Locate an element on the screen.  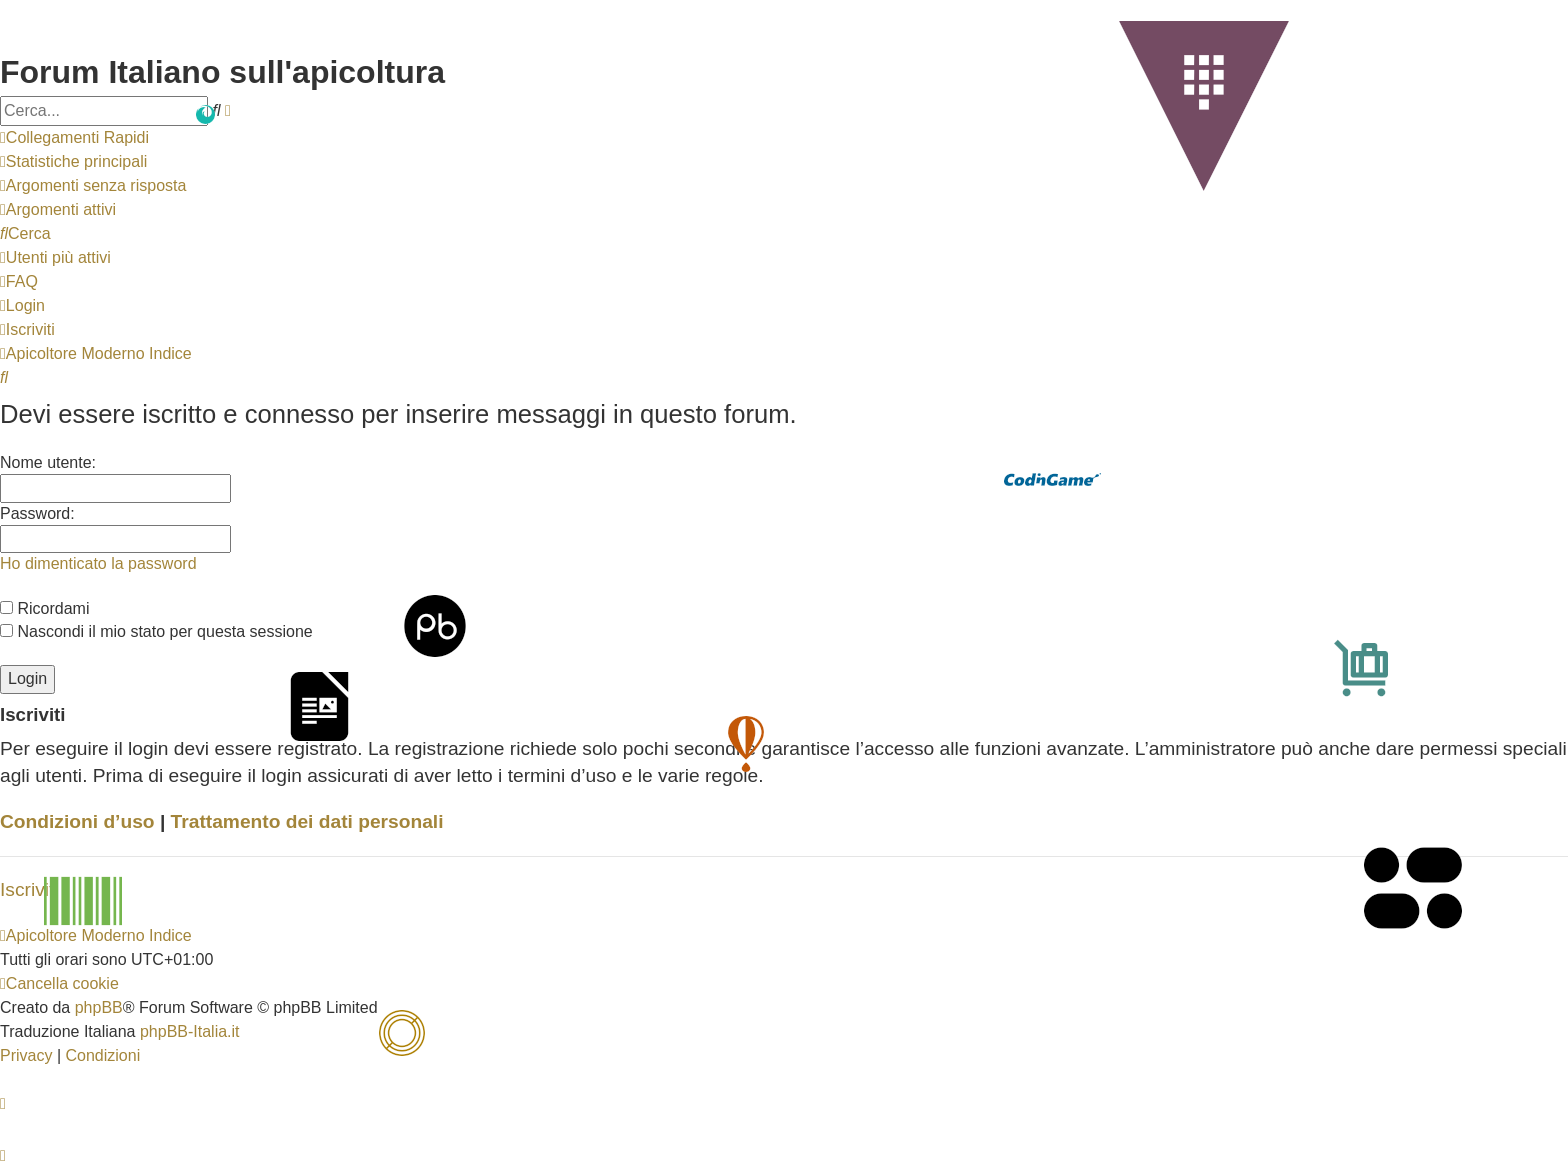
fonoma app or service logo is located at coordinates (1413, 888).